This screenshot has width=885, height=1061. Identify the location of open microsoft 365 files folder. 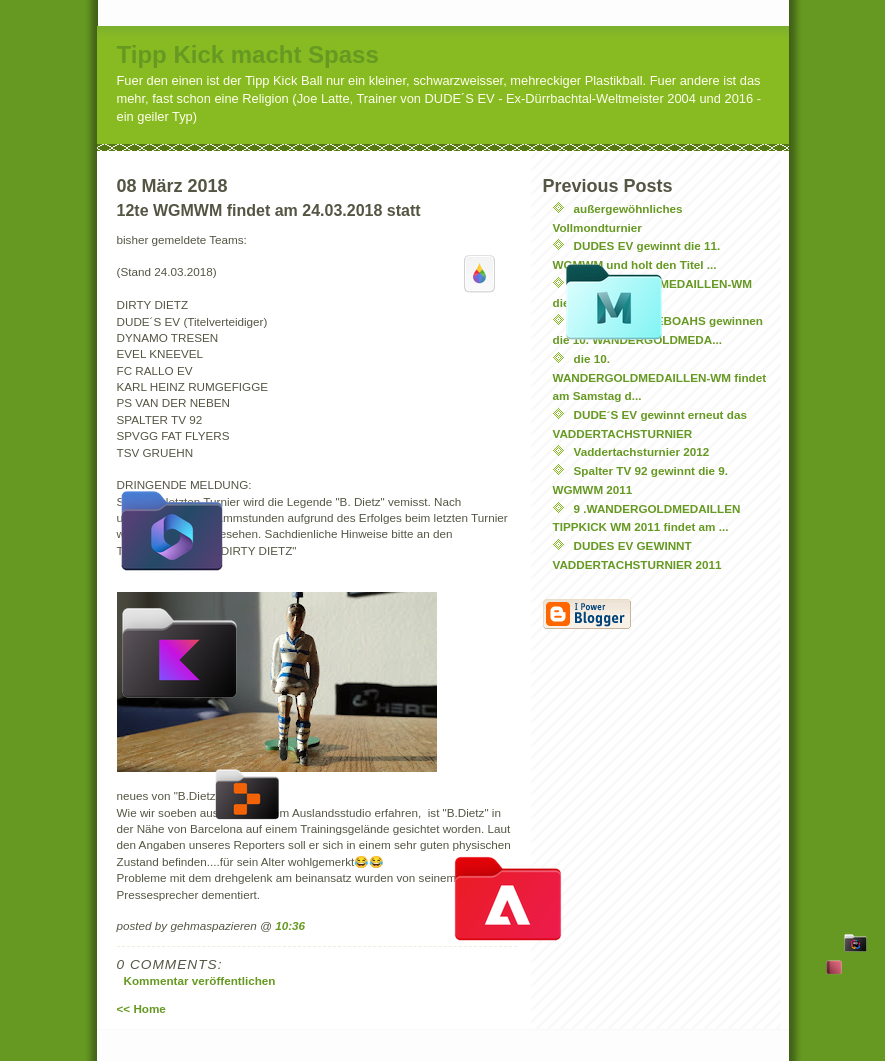
(171, 533).